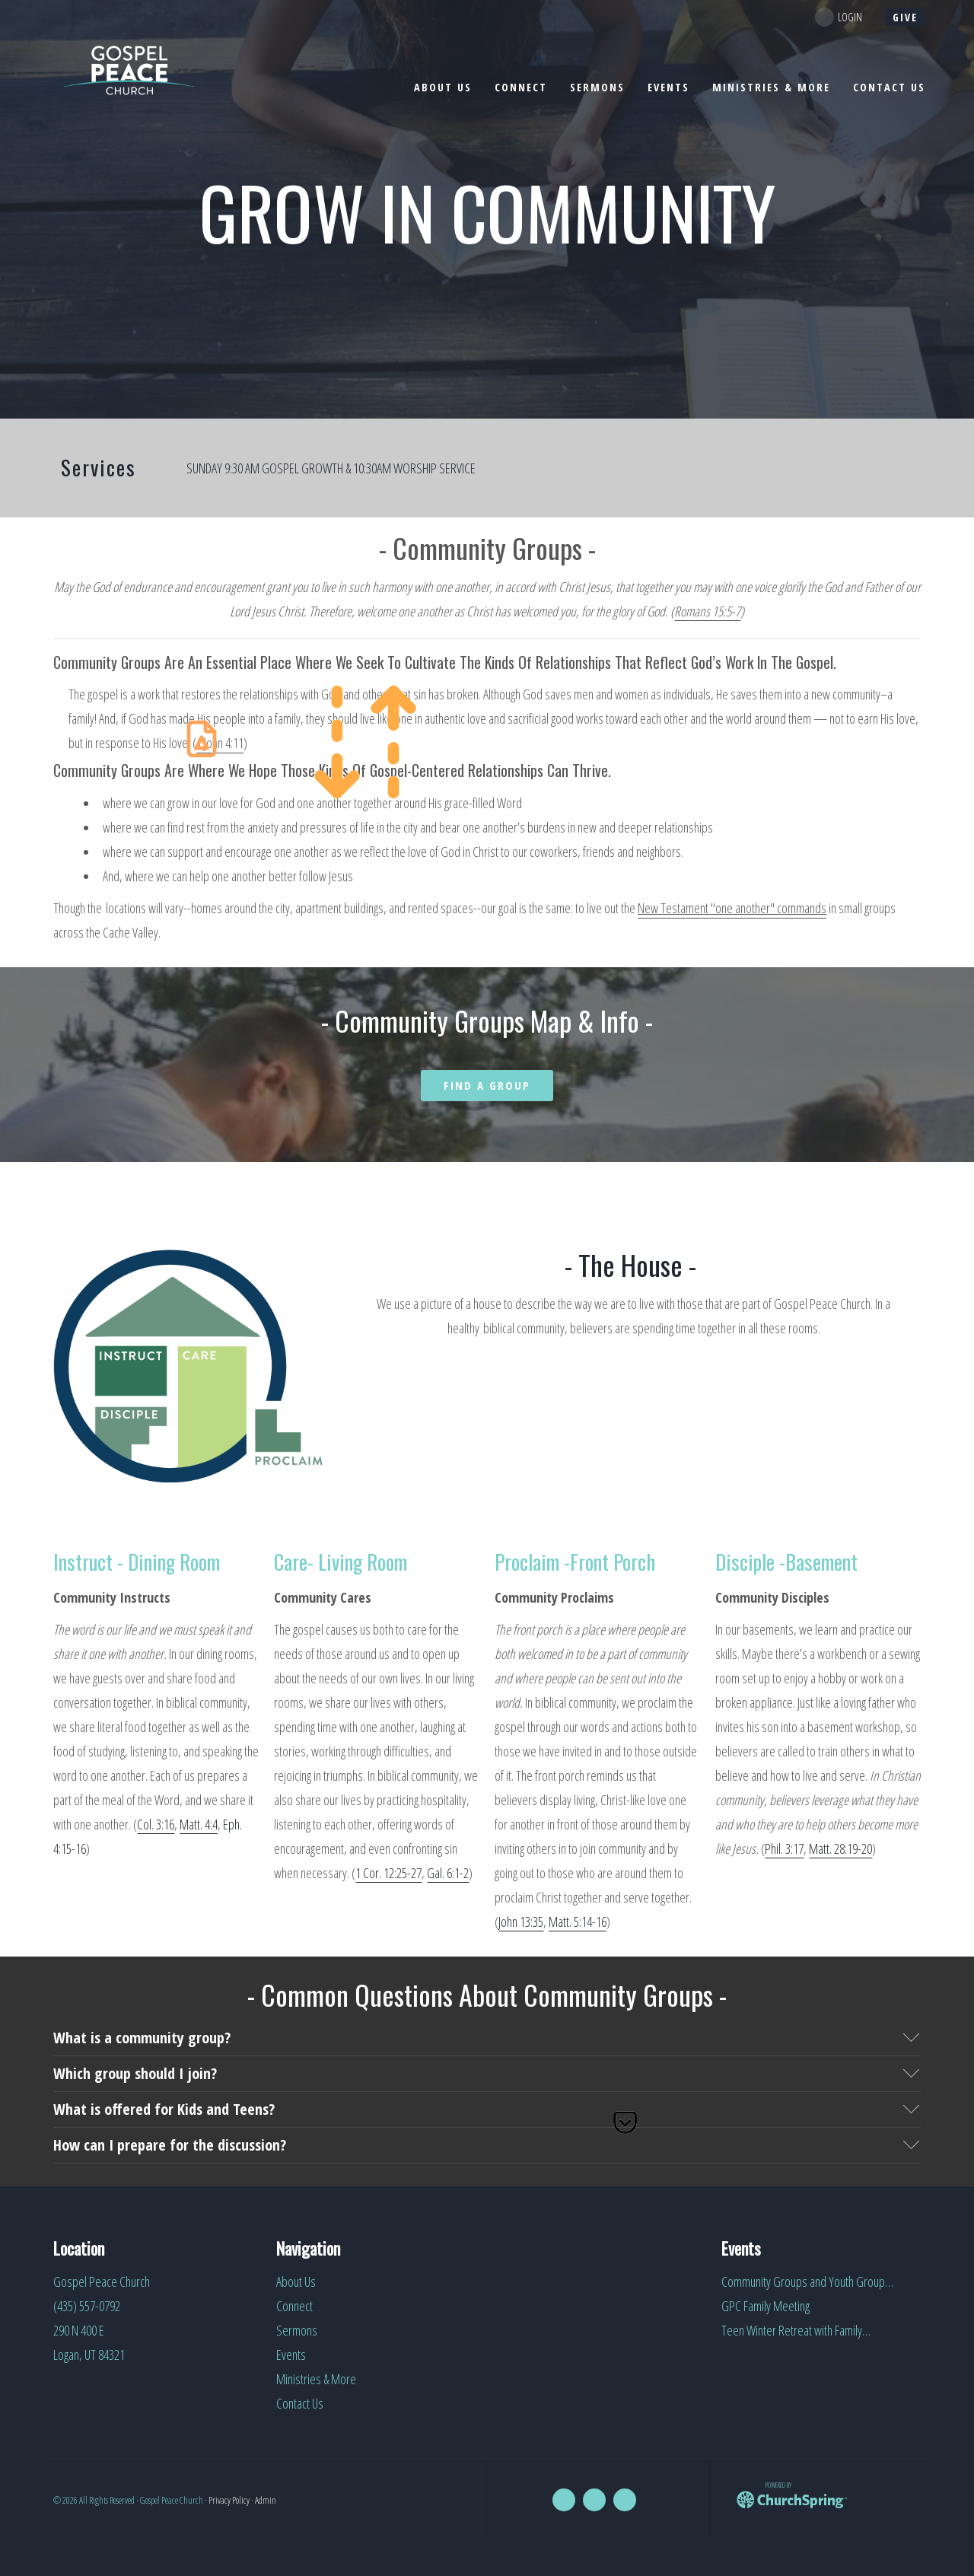  I want to click on view file changes or differences, so click(202, 739).